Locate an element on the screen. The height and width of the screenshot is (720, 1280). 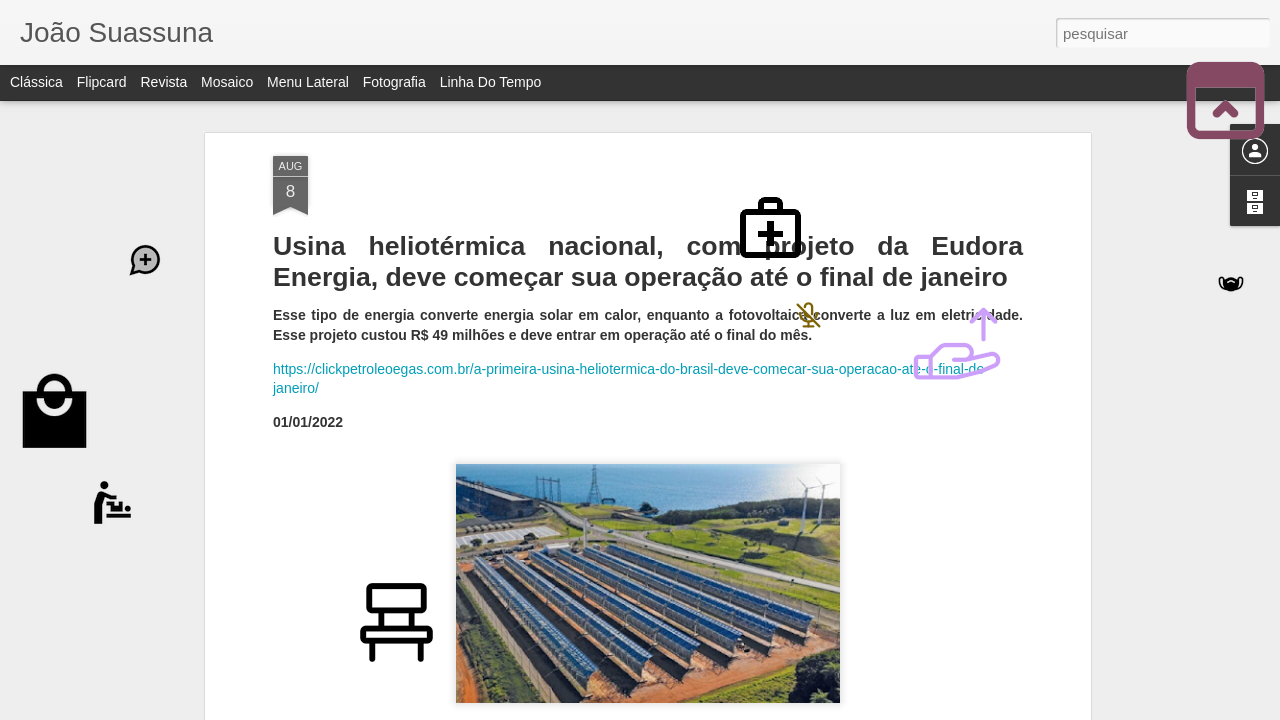
open shopping bag or cart is located at coordinates (54, 412).